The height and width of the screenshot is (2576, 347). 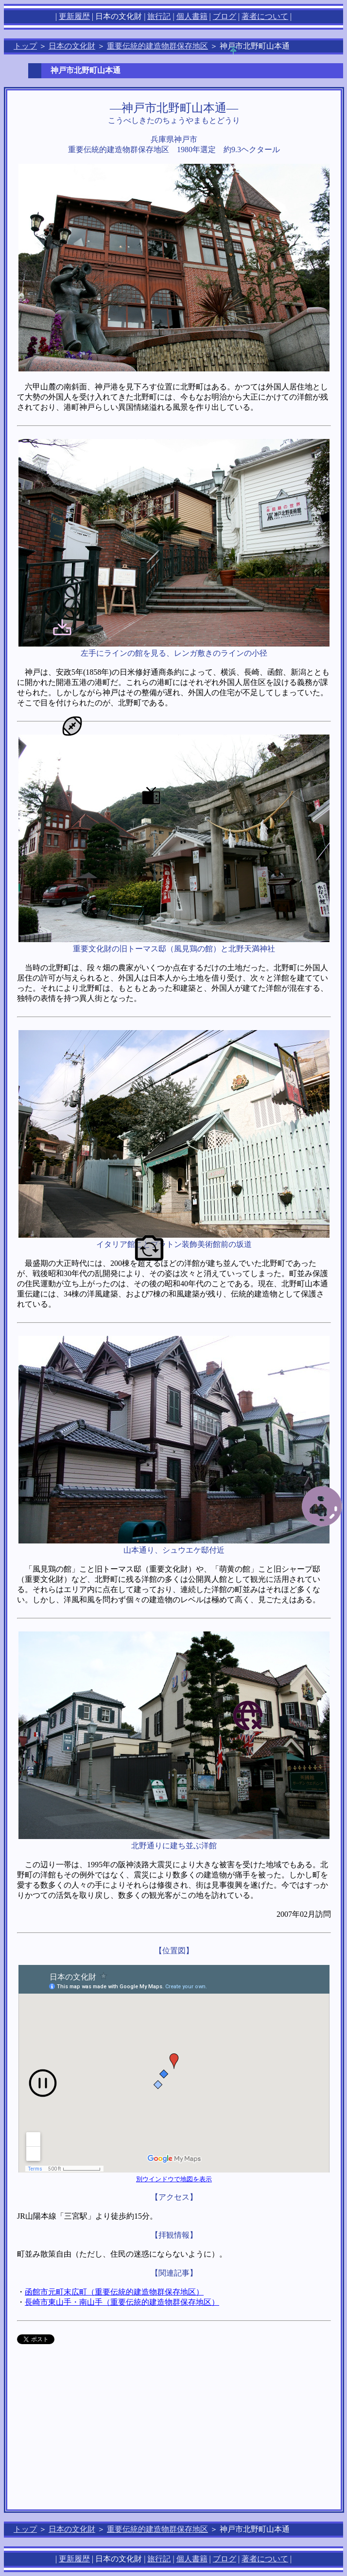 What do you see at coordinates (43, 2083) in the screenshot?
I see `pause media playback` at bounding box center [43, 2083].